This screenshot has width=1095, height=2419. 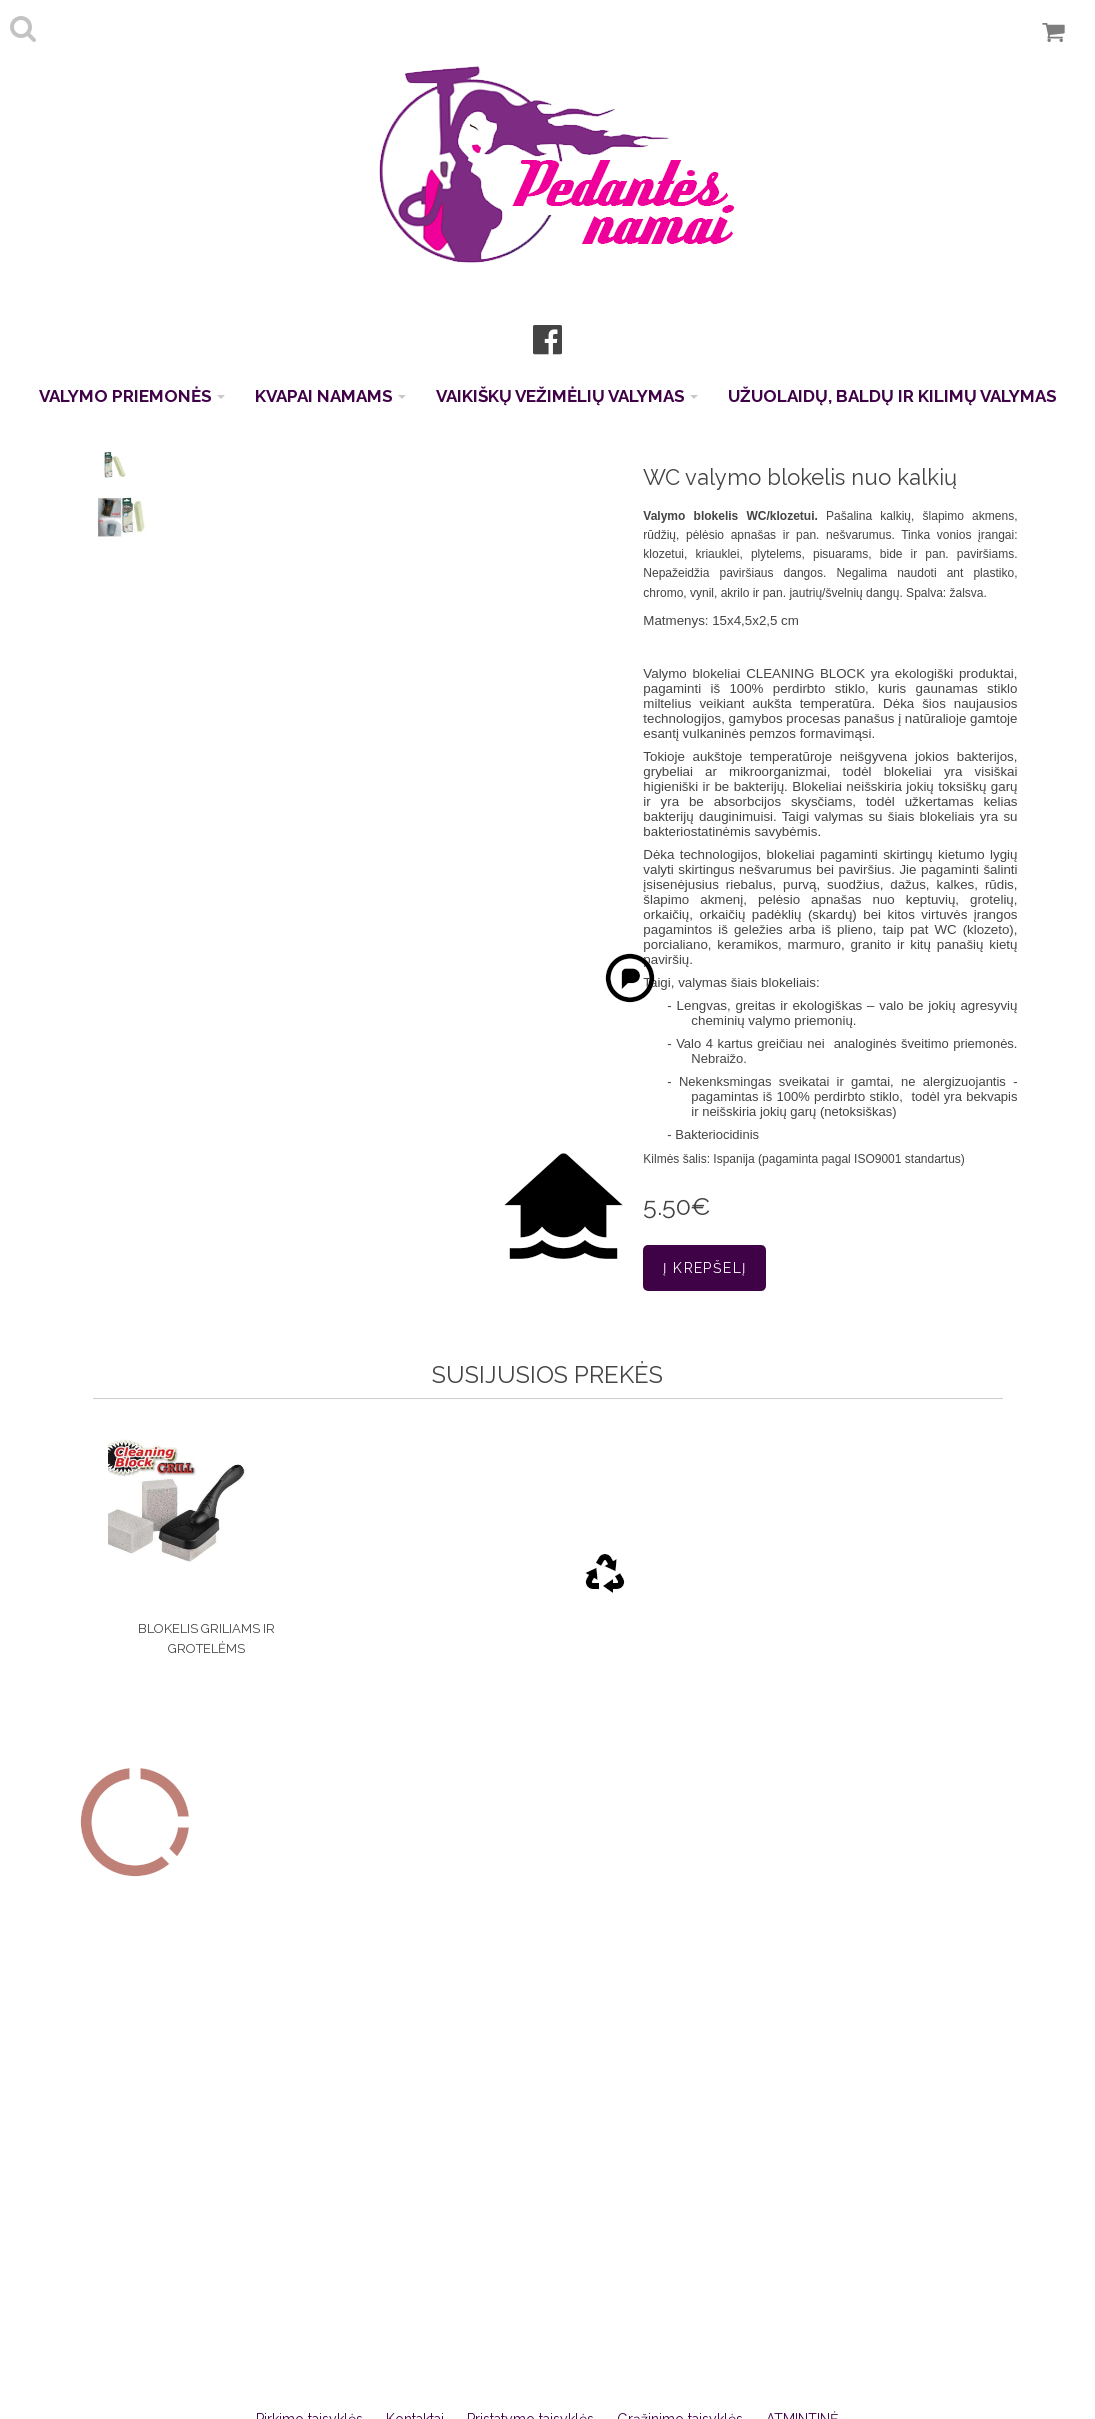 I want to click on open the pixelfed app, so click(x=630, y=978).